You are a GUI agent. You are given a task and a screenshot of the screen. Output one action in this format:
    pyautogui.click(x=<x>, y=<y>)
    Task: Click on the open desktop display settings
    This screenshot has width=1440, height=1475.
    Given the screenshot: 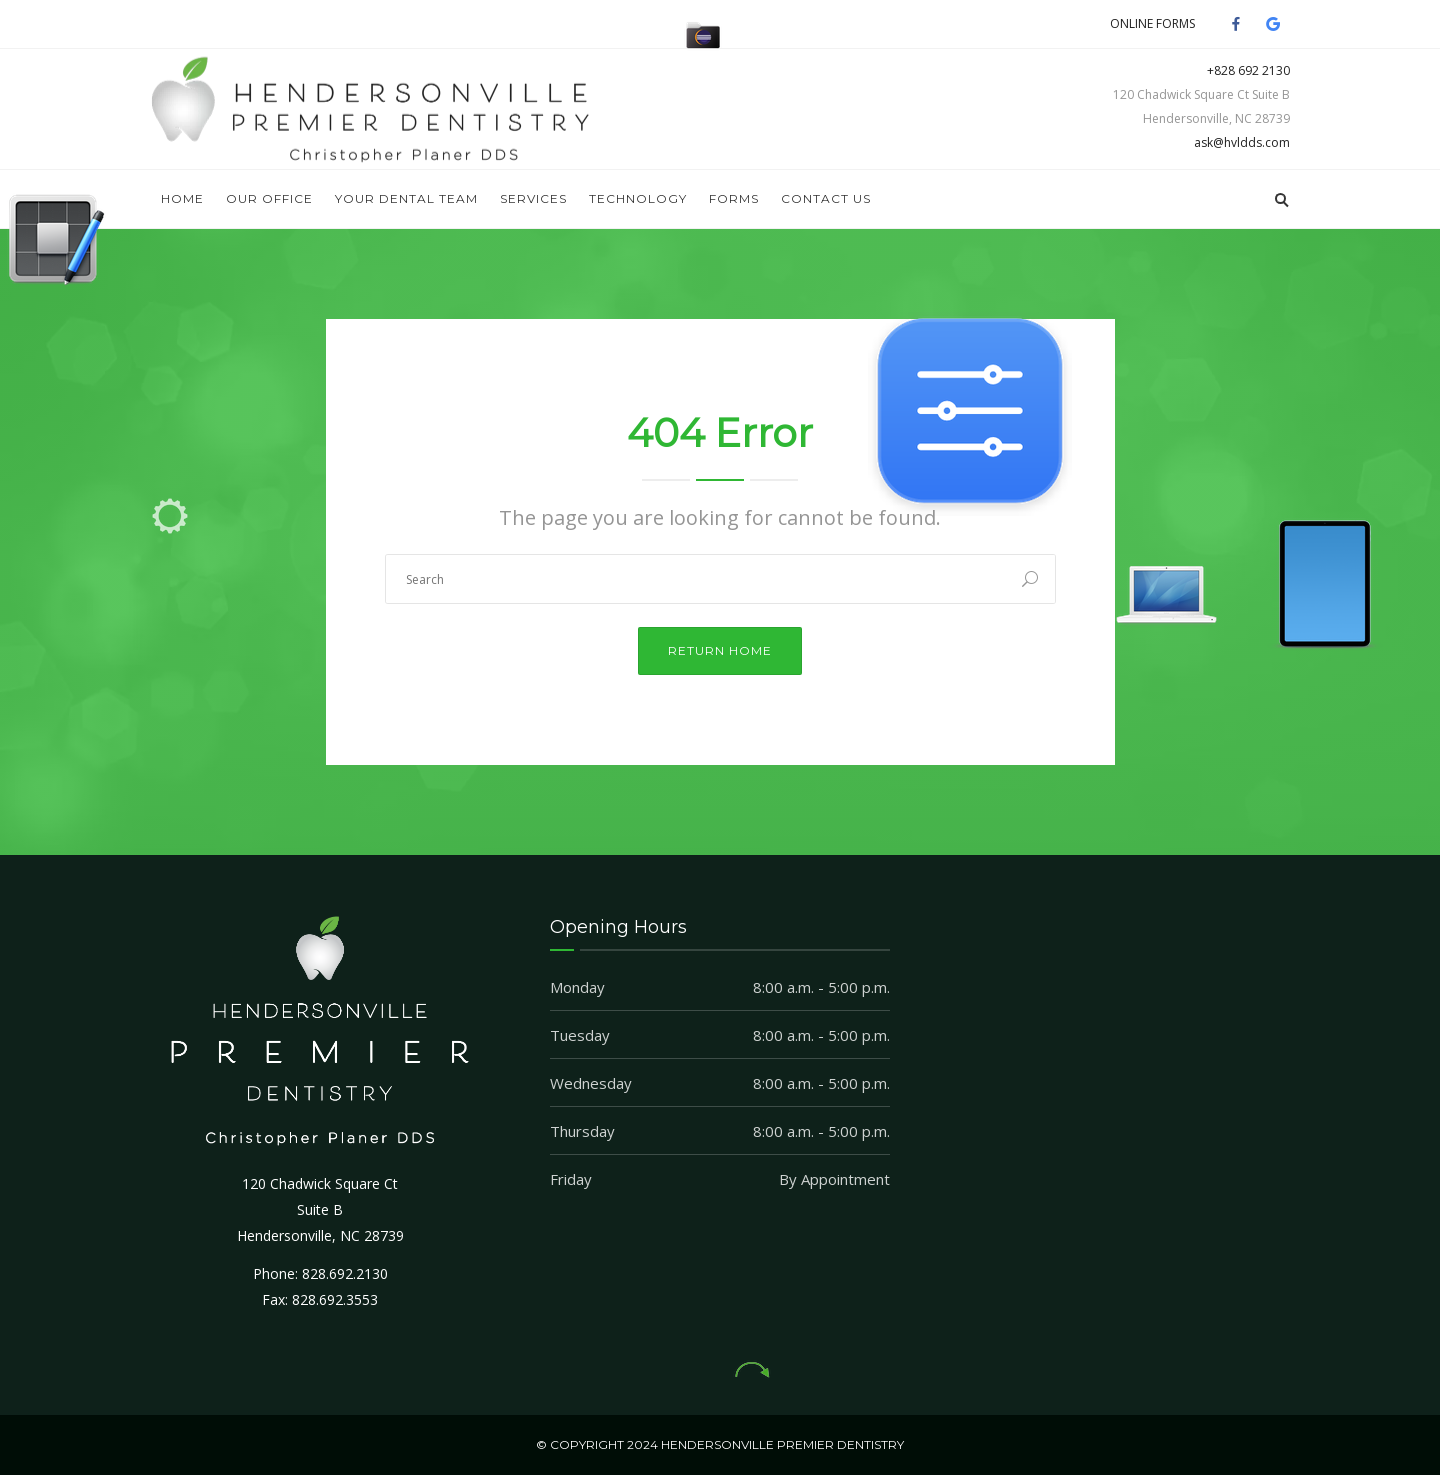 What is the action you would take?
    pyautogui.click(x=970, y=414)
    